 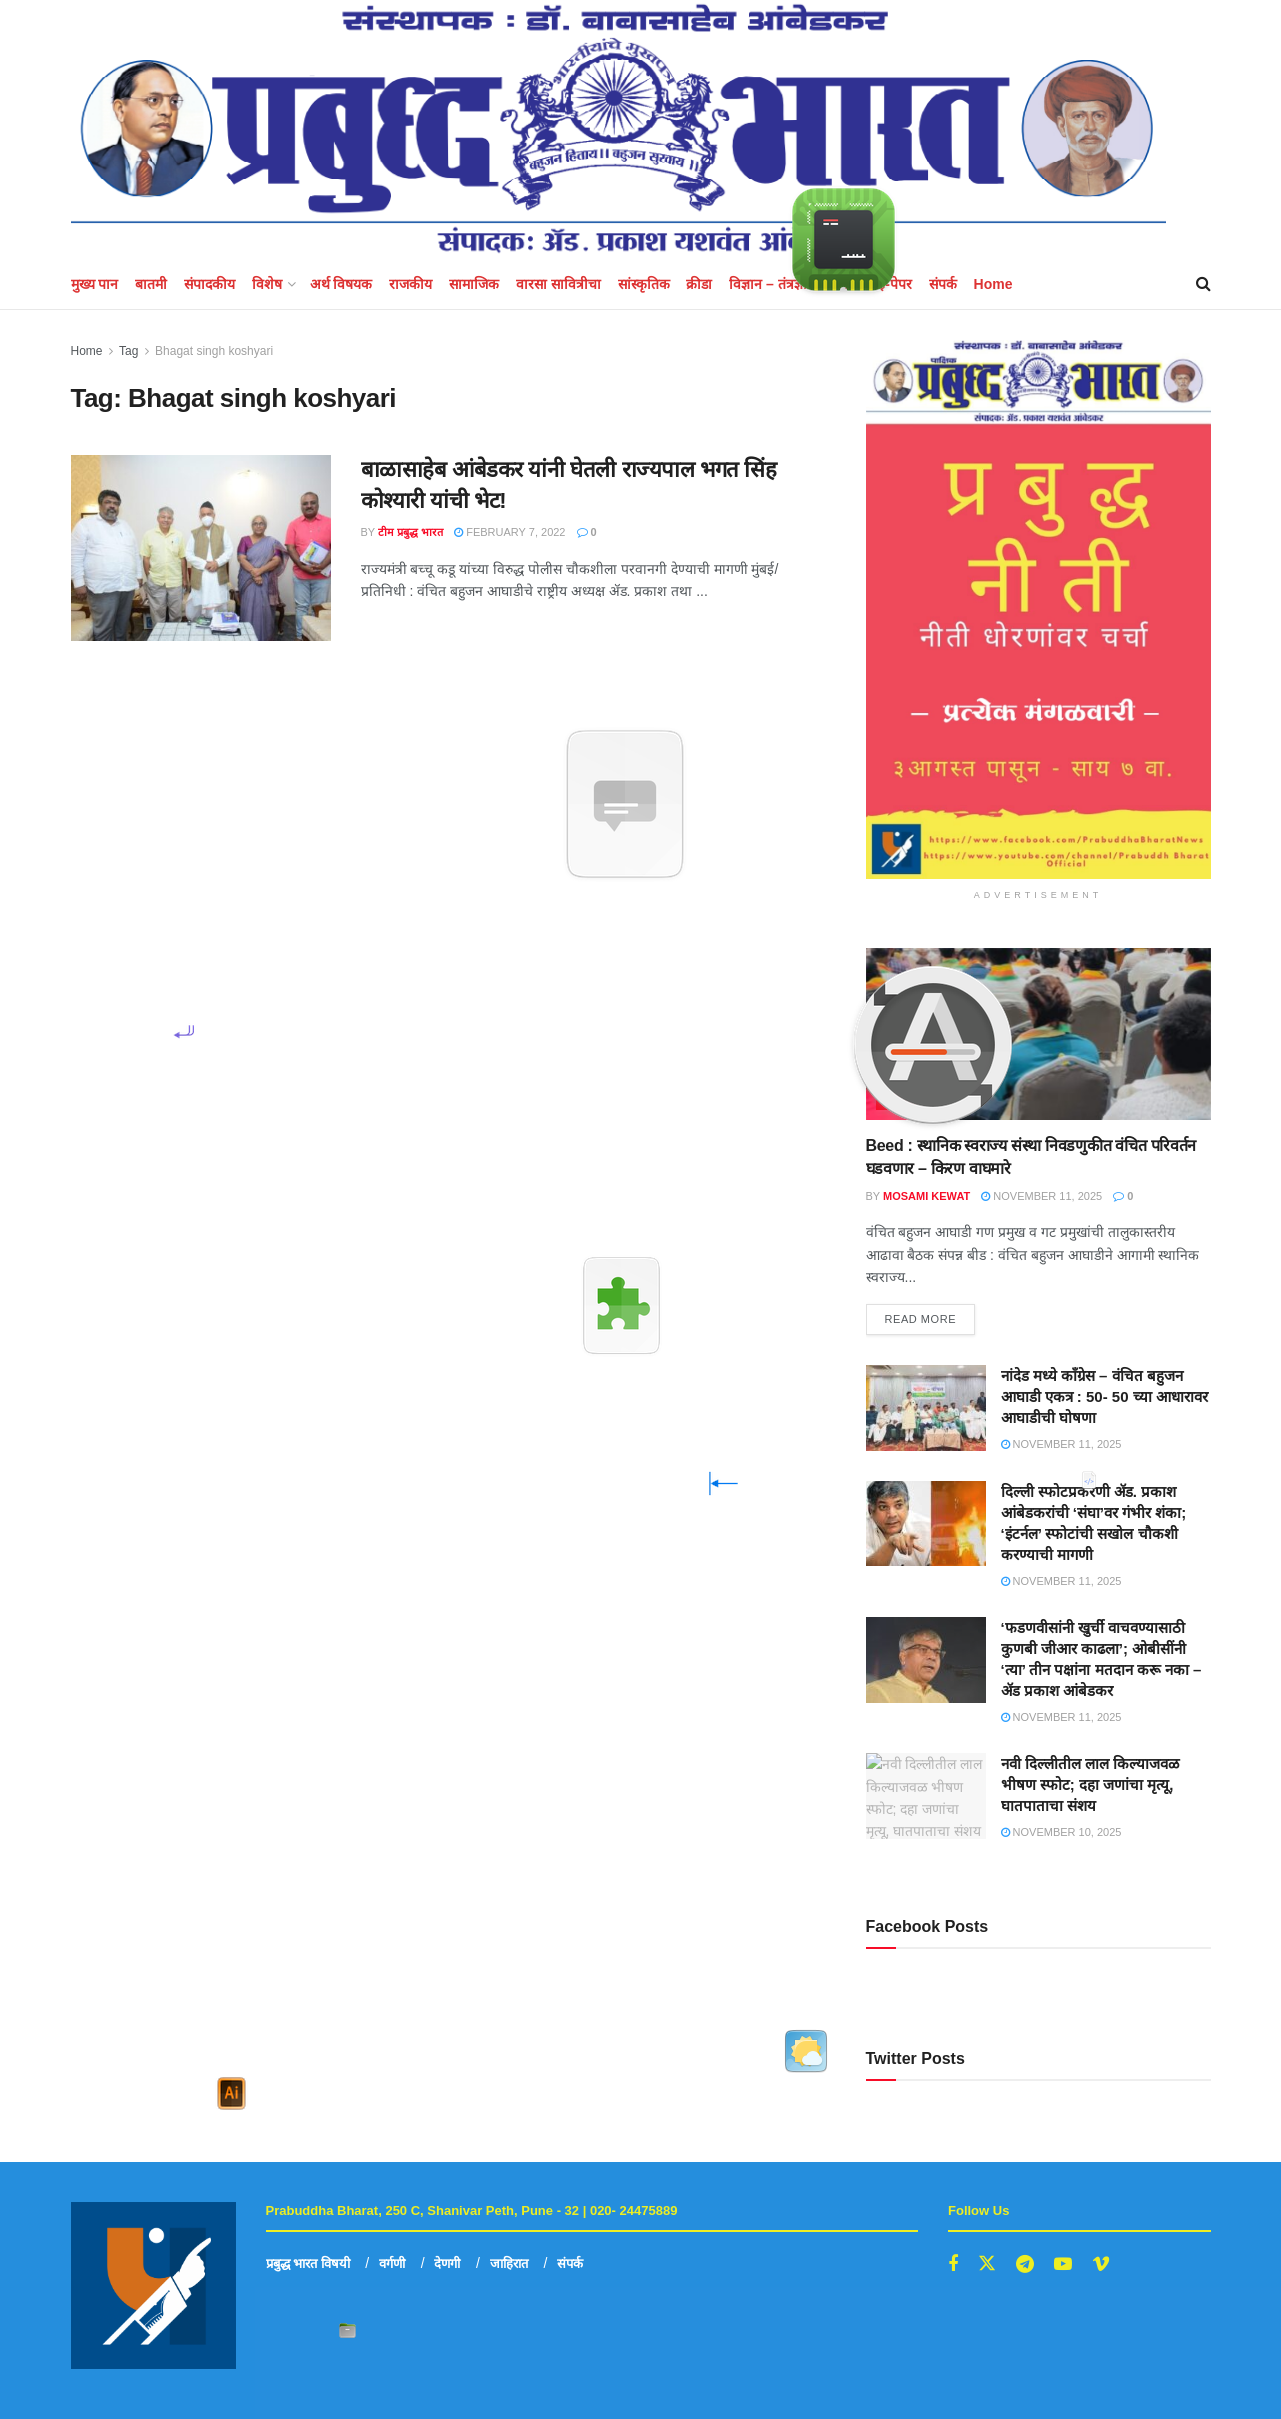 I want to click on go to the first item in a list or sequence, so click(x=723, y=1483).